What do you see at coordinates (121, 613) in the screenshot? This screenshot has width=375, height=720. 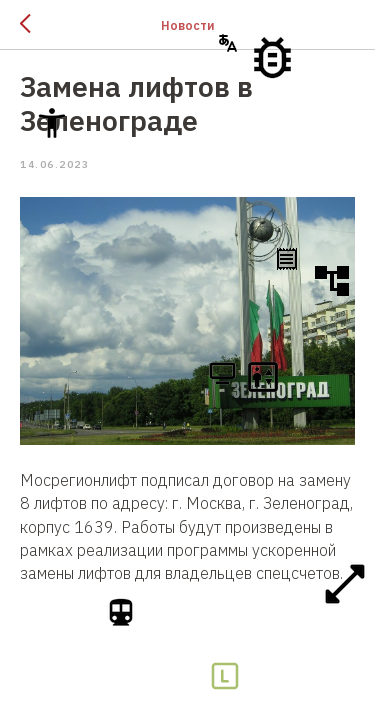 I see `get subway or metro directions` at bounding box center [121, 613].